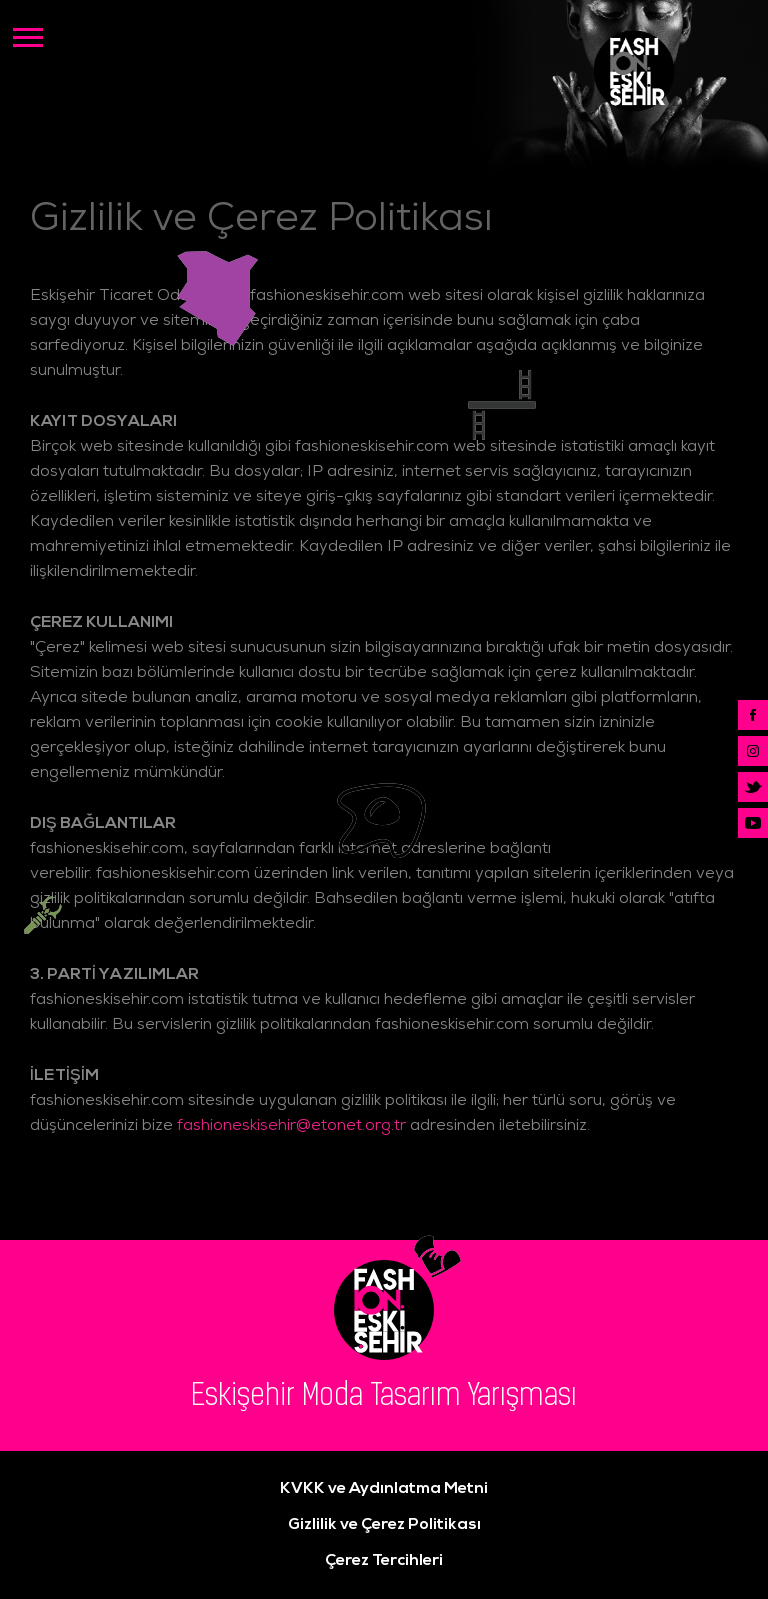 This screenshot has height=1599, width=768. Describe the element at coordinates (217, 298) in the screenshot. I see `select Kenya as your country or region` at that location.